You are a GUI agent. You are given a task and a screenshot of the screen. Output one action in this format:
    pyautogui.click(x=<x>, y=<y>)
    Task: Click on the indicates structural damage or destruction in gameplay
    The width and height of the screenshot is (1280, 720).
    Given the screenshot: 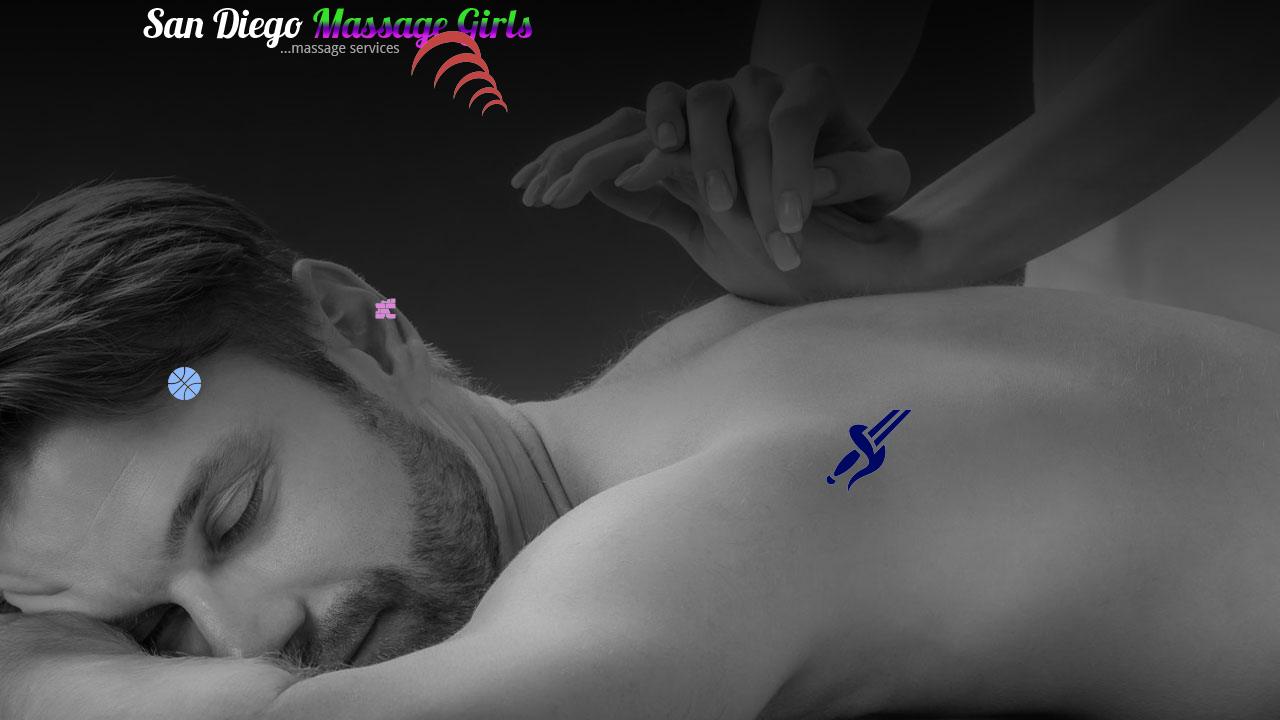 What is the action you would take?
    pyautogui.click(x=385, y=308)
    